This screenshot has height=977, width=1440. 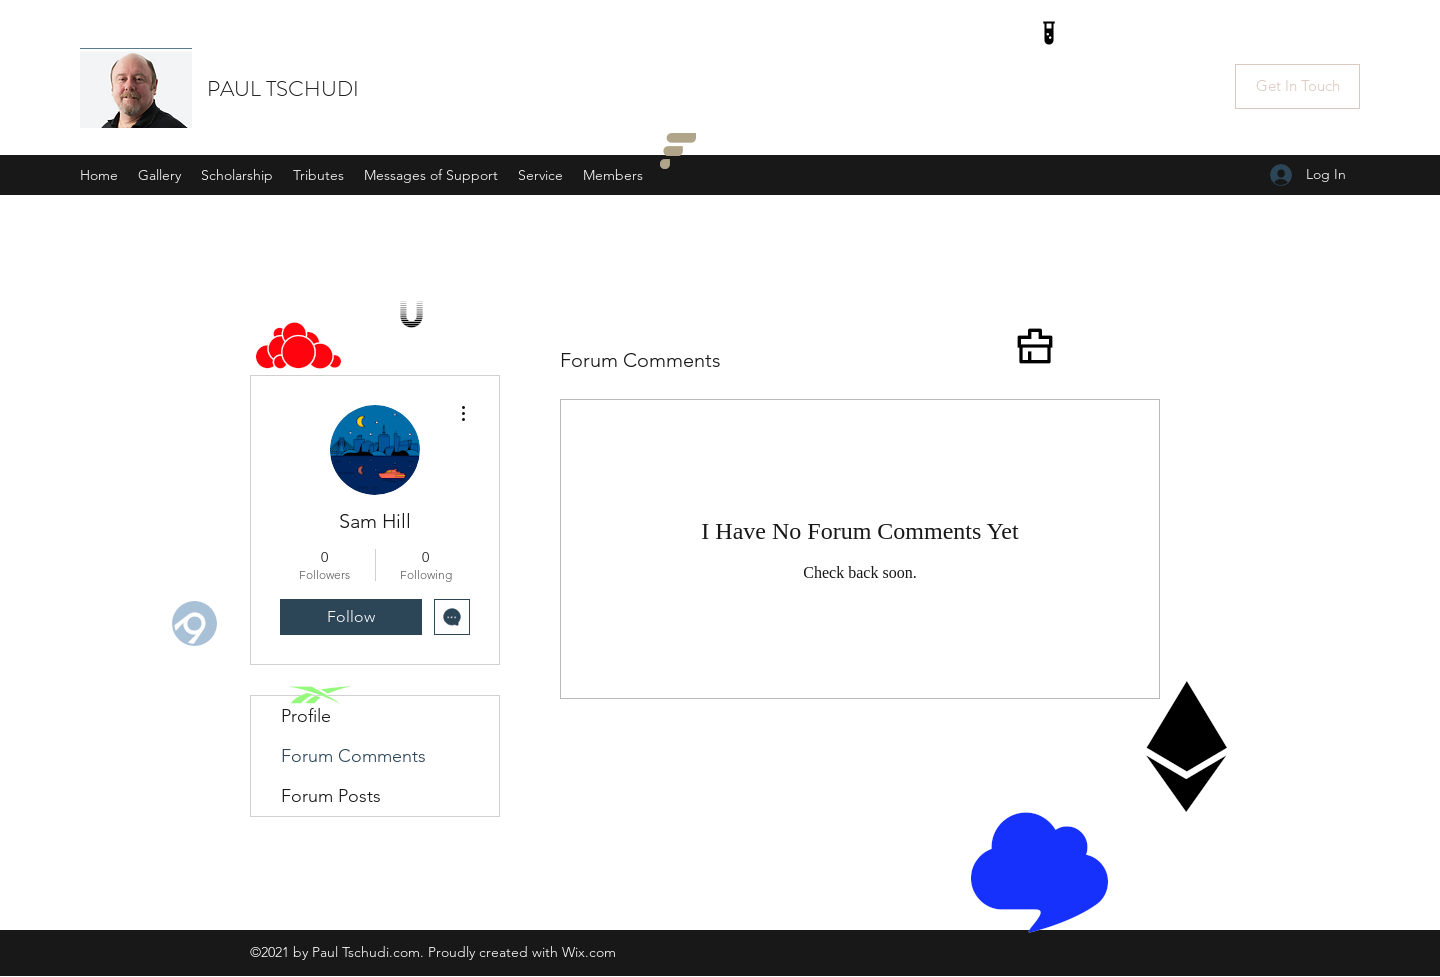 What do you see at coordinates (1039, 872) in the screenshot?
I see `simplelocalize logo - translation management platform` at bounding box center [1039, 872].